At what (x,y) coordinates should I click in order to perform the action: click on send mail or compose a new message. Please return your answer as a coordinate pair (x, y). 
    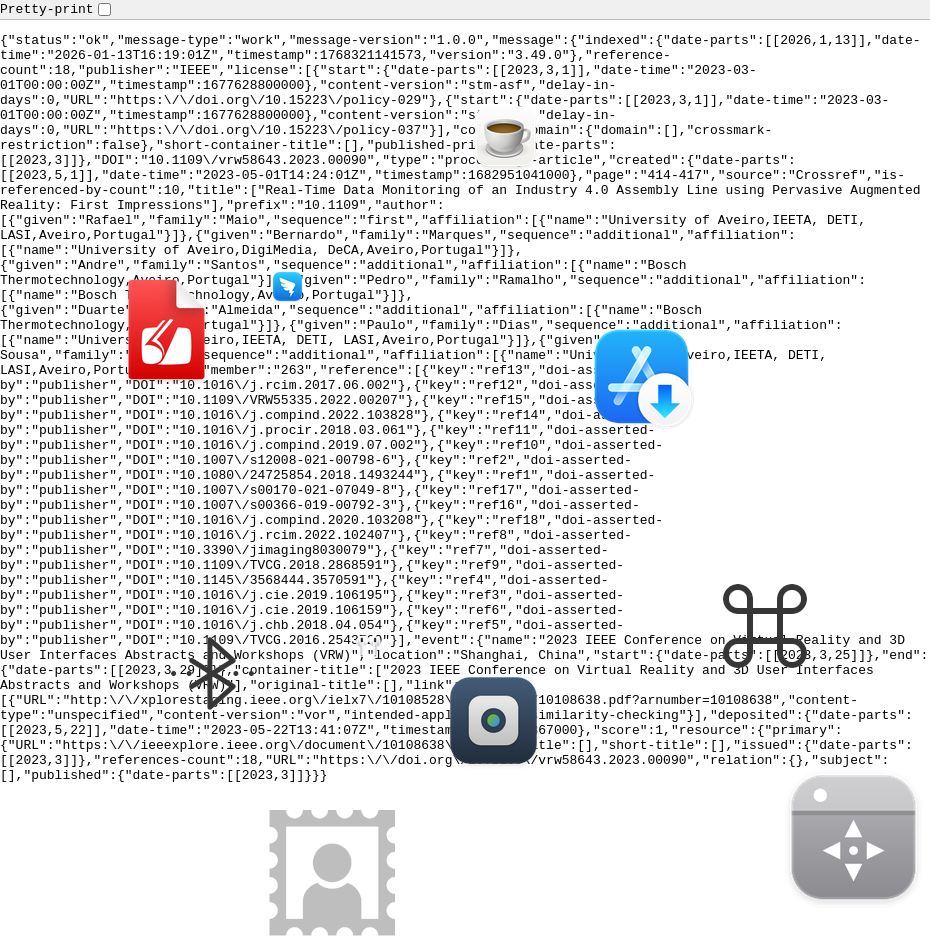
    Looking at the image, I should click on (328, 877).